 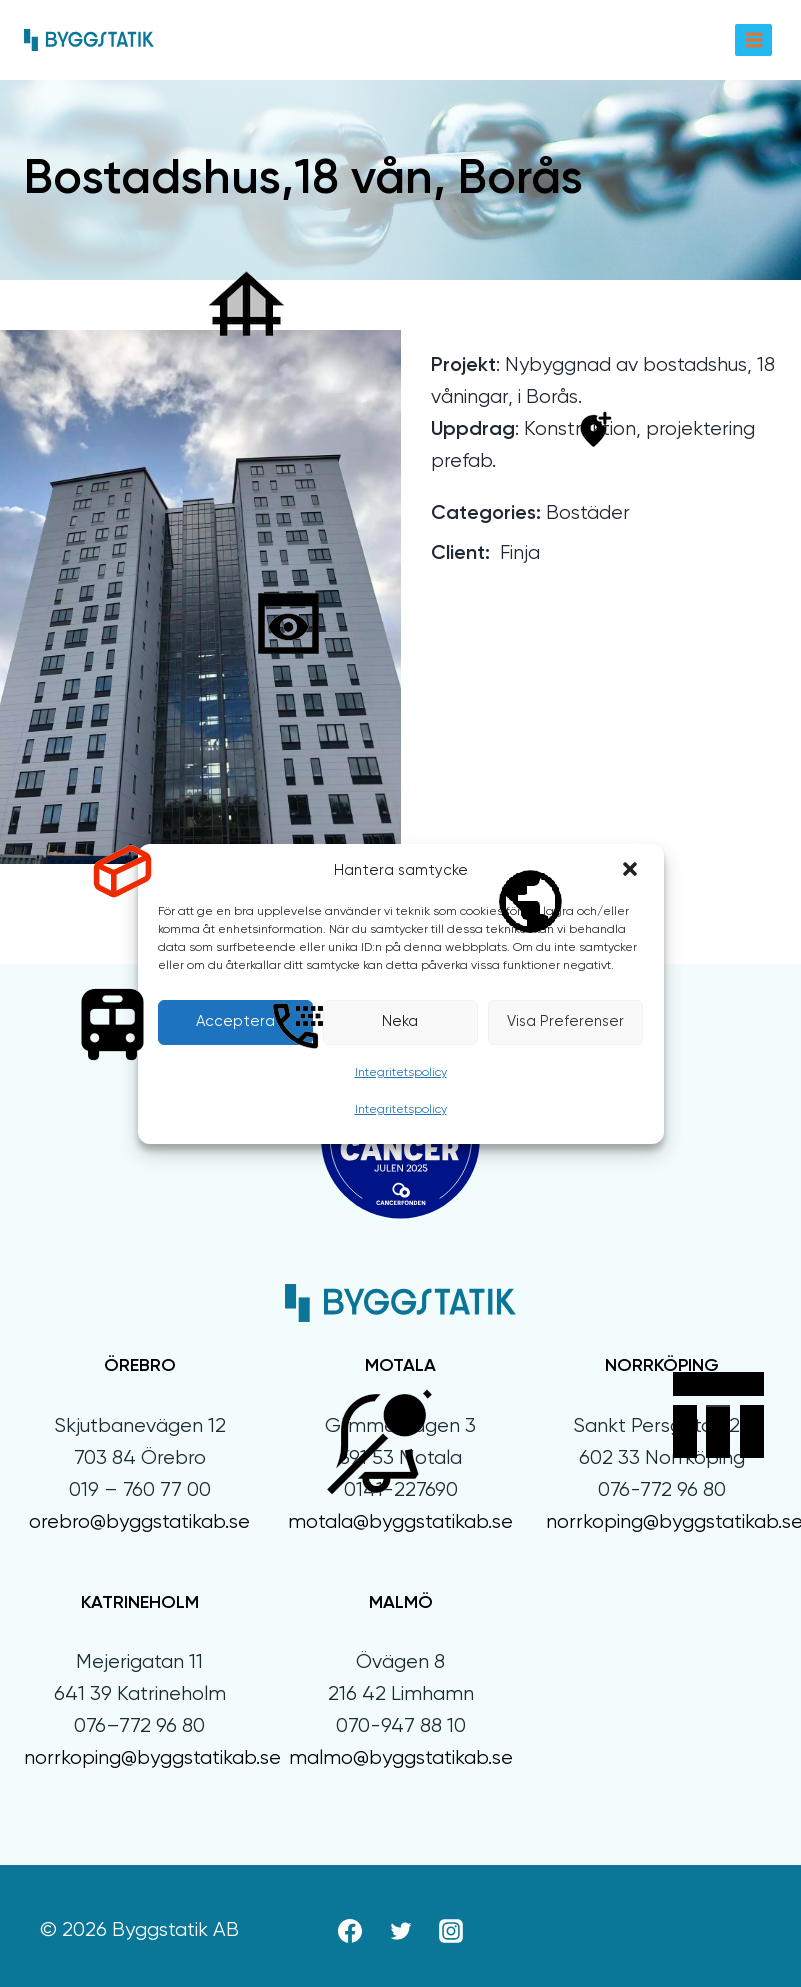 I want to click on notifications are muted but unread alerts exist, so click(x=376, y=1443).